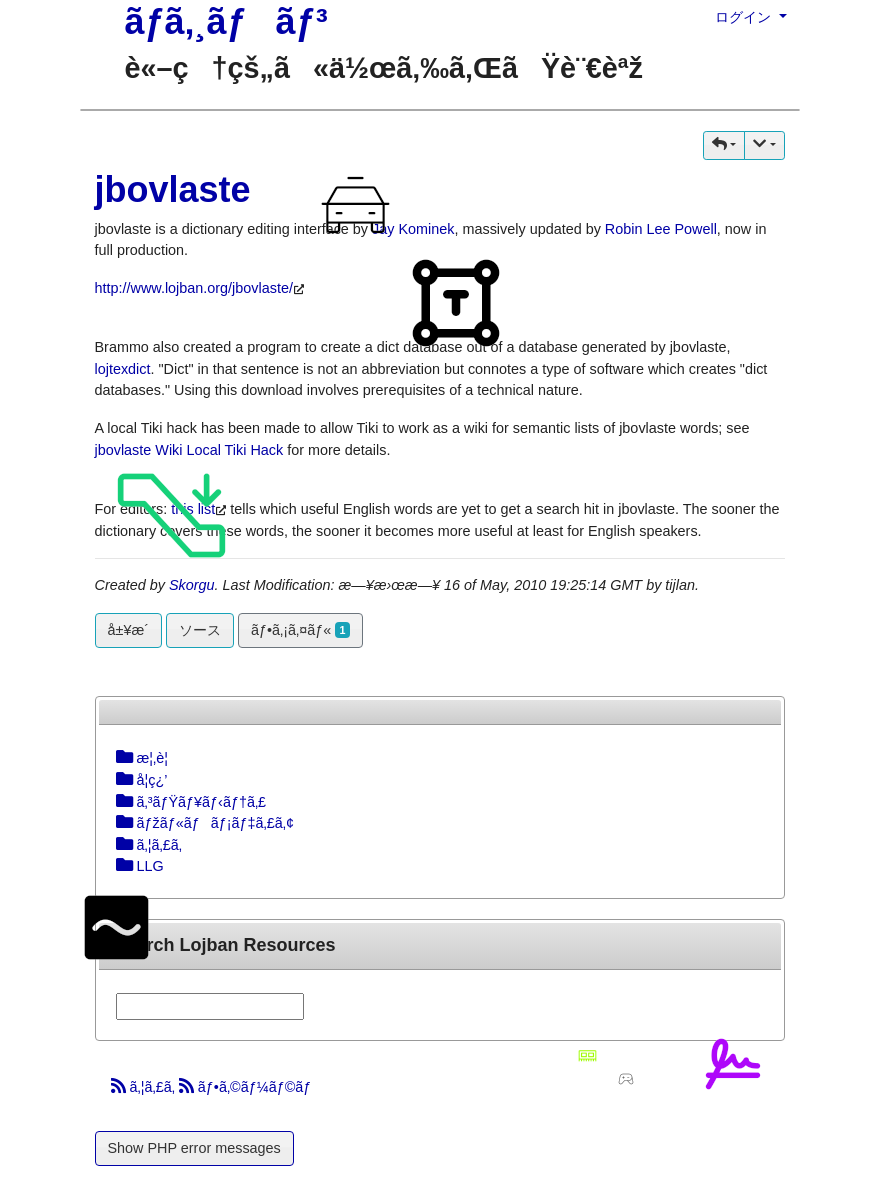 This screenshot has width=879, height=1182. What do you see at coordinates (587, 1055) in the screenshot?
I see `view system memory or RAM usage` at bounding box center [587, 1055].